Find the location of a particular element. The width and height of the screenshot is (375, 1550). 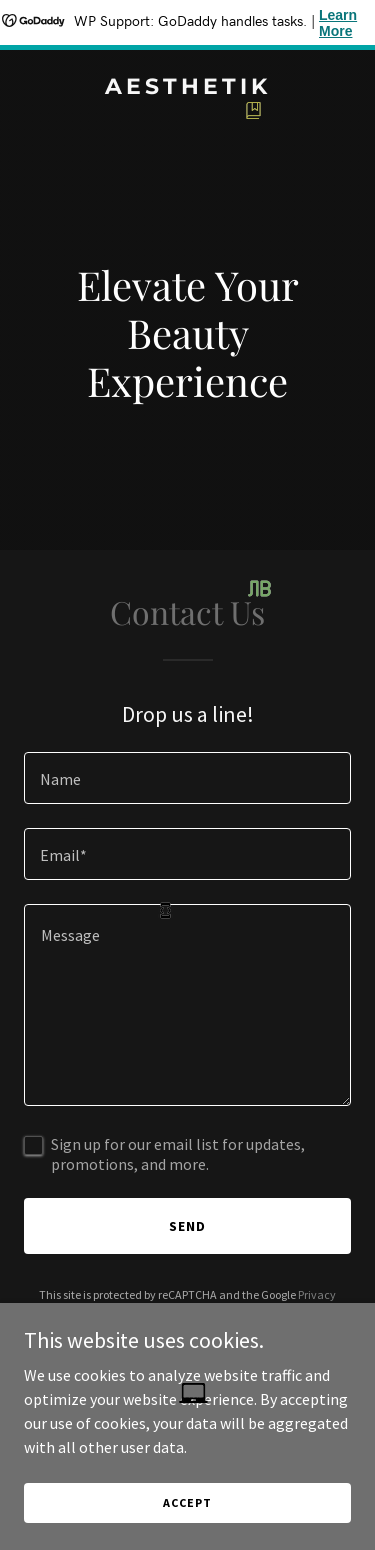

indicates Kyrgyzstani som currency is located at coordinates (259, 588).